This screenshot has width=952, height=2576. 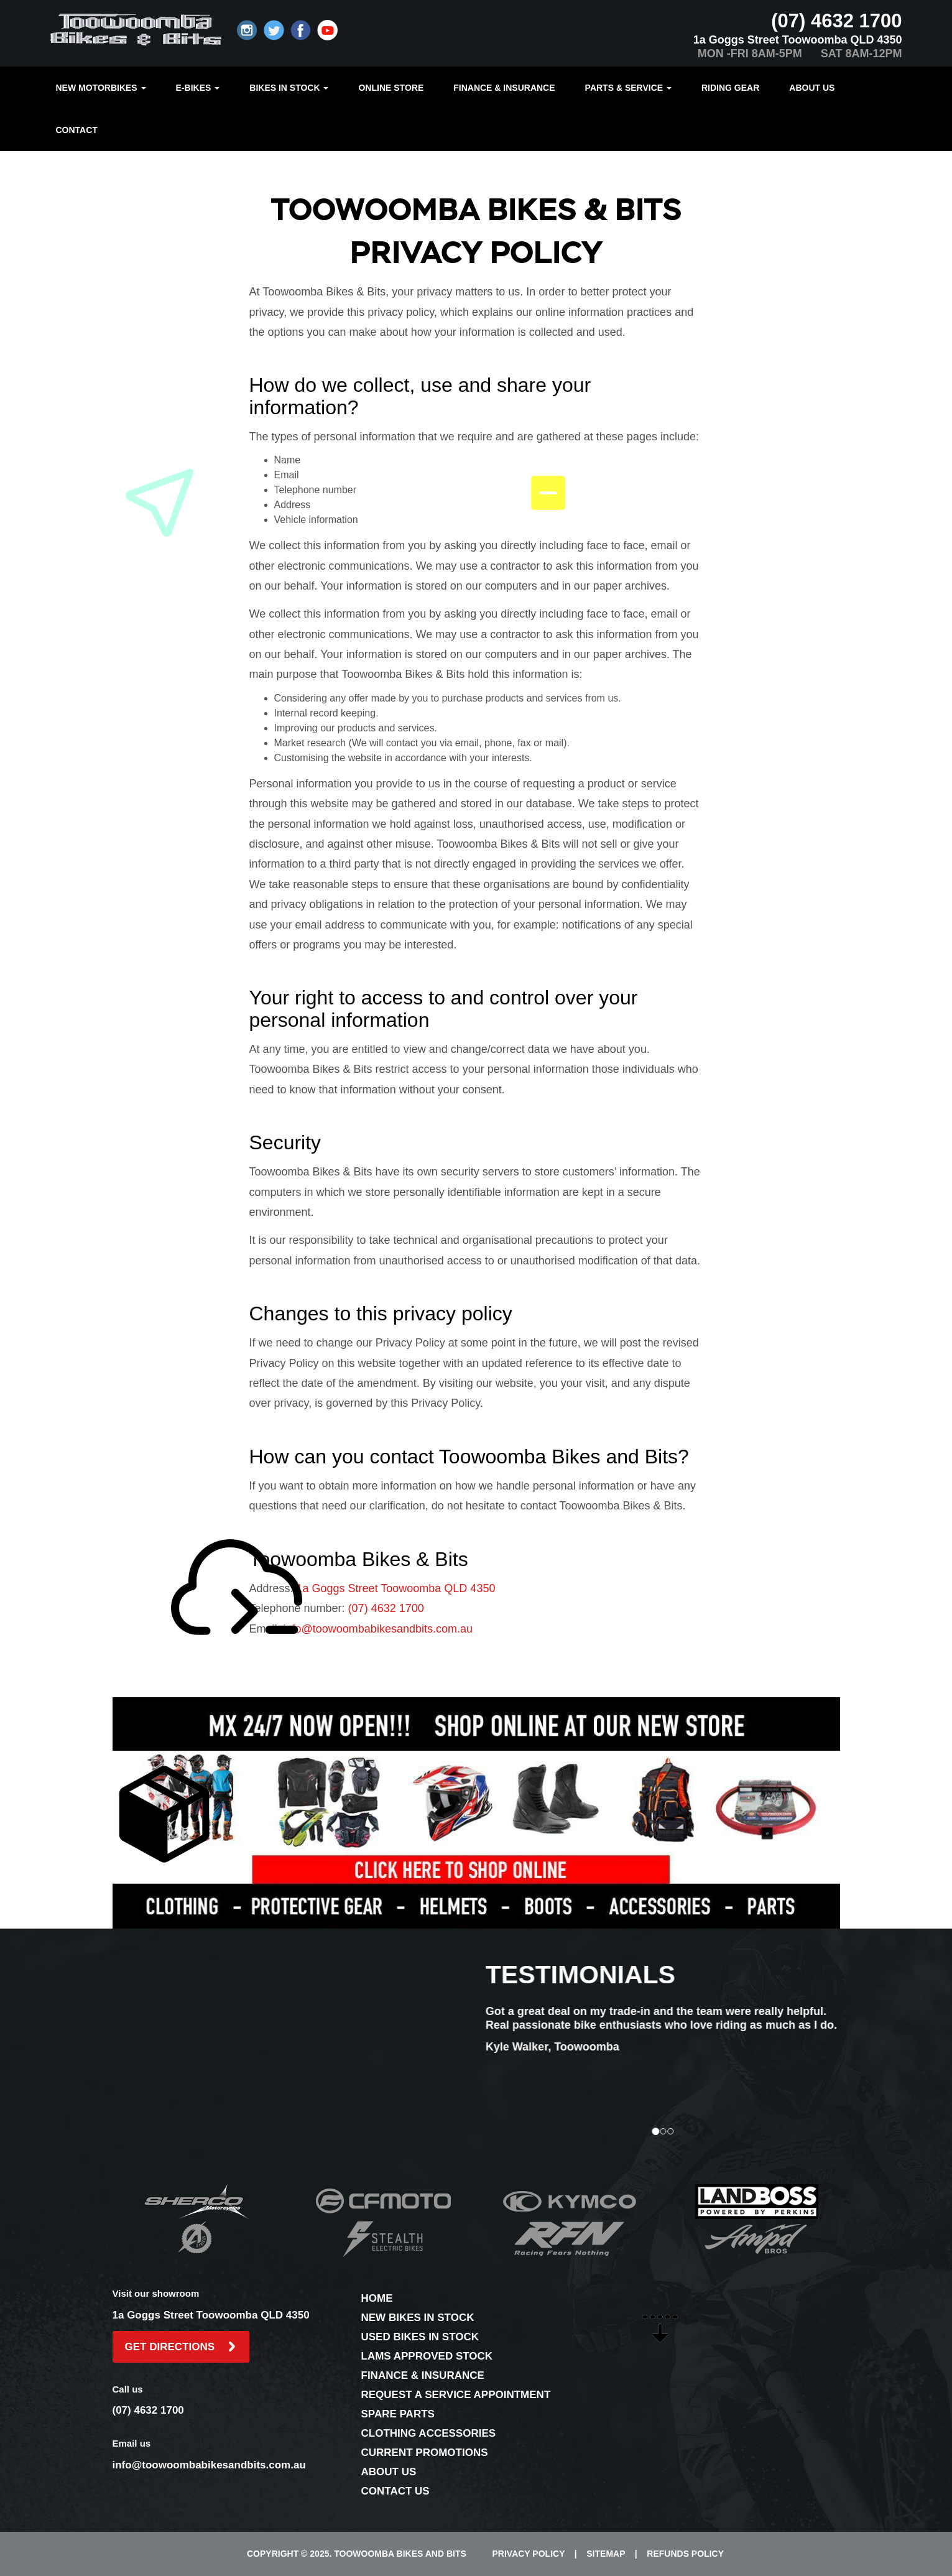 What do you see at coordinates (548, 493) in the screenshot?
I see `collapse or minimize a section` at bounding box center [548, 493].